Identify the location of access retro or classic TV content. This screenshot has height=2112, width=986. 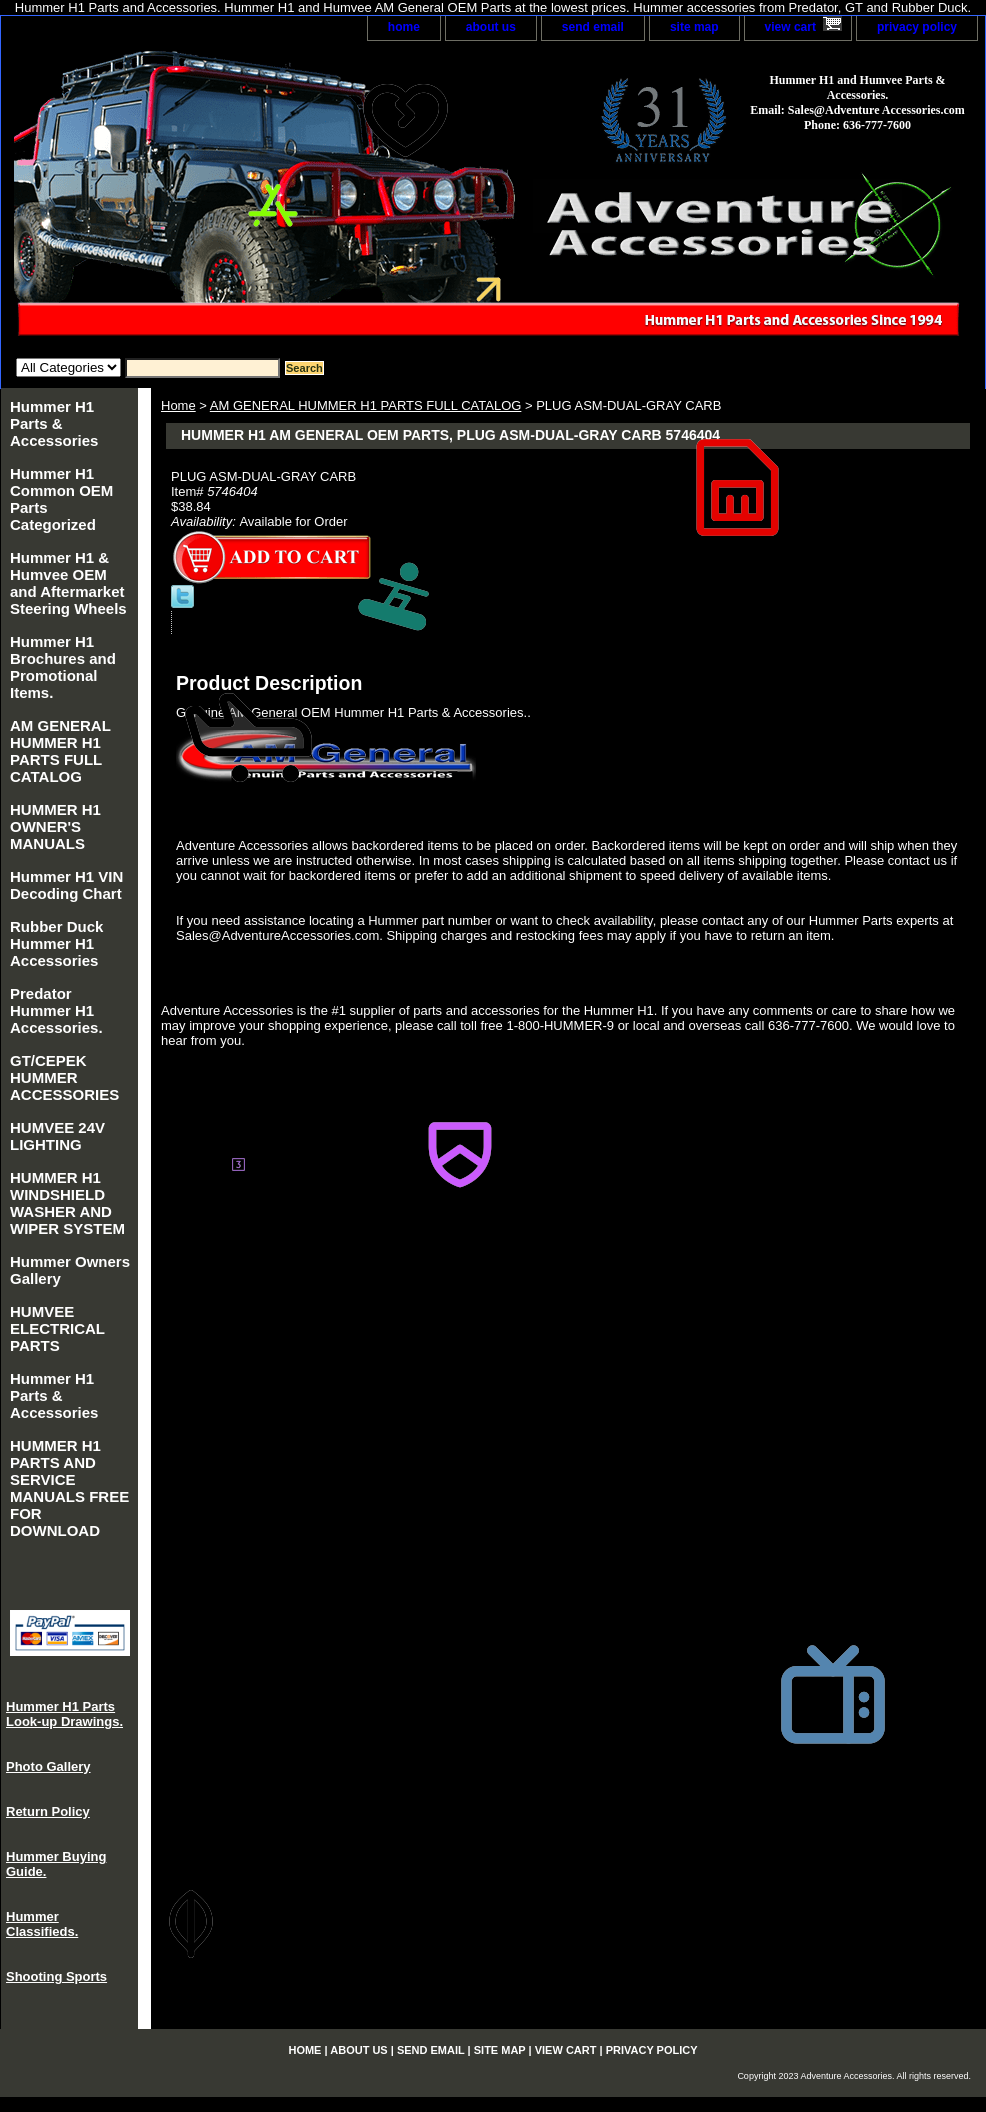
(833, 1697).